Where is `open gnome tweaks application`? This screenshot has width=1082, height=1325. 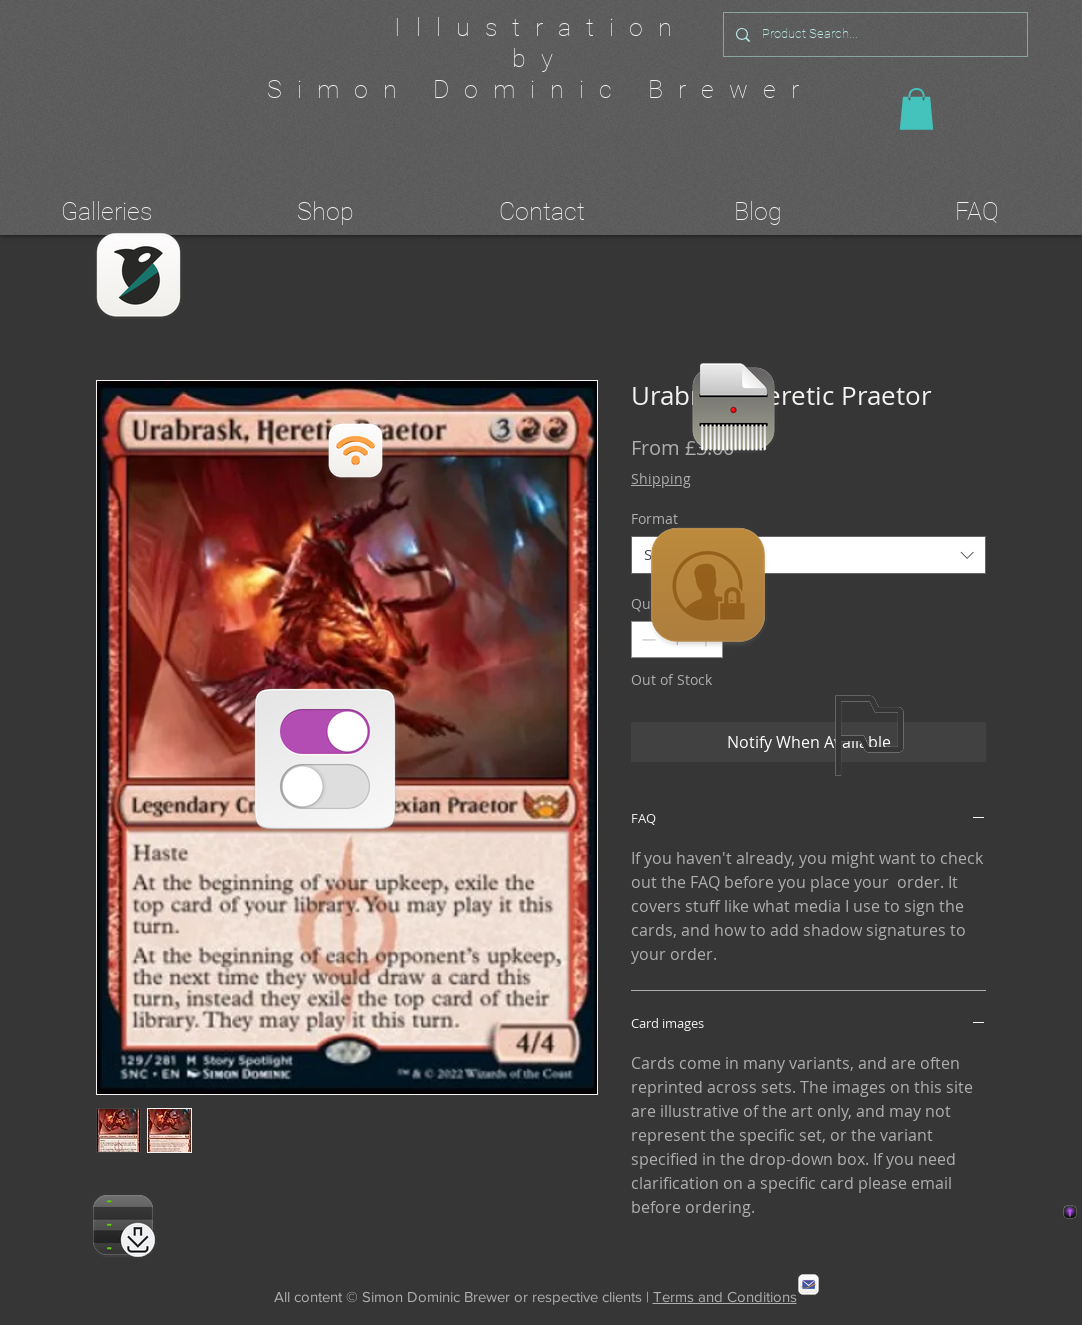 open gnome tweaks application is located at coordinates (325, 759).